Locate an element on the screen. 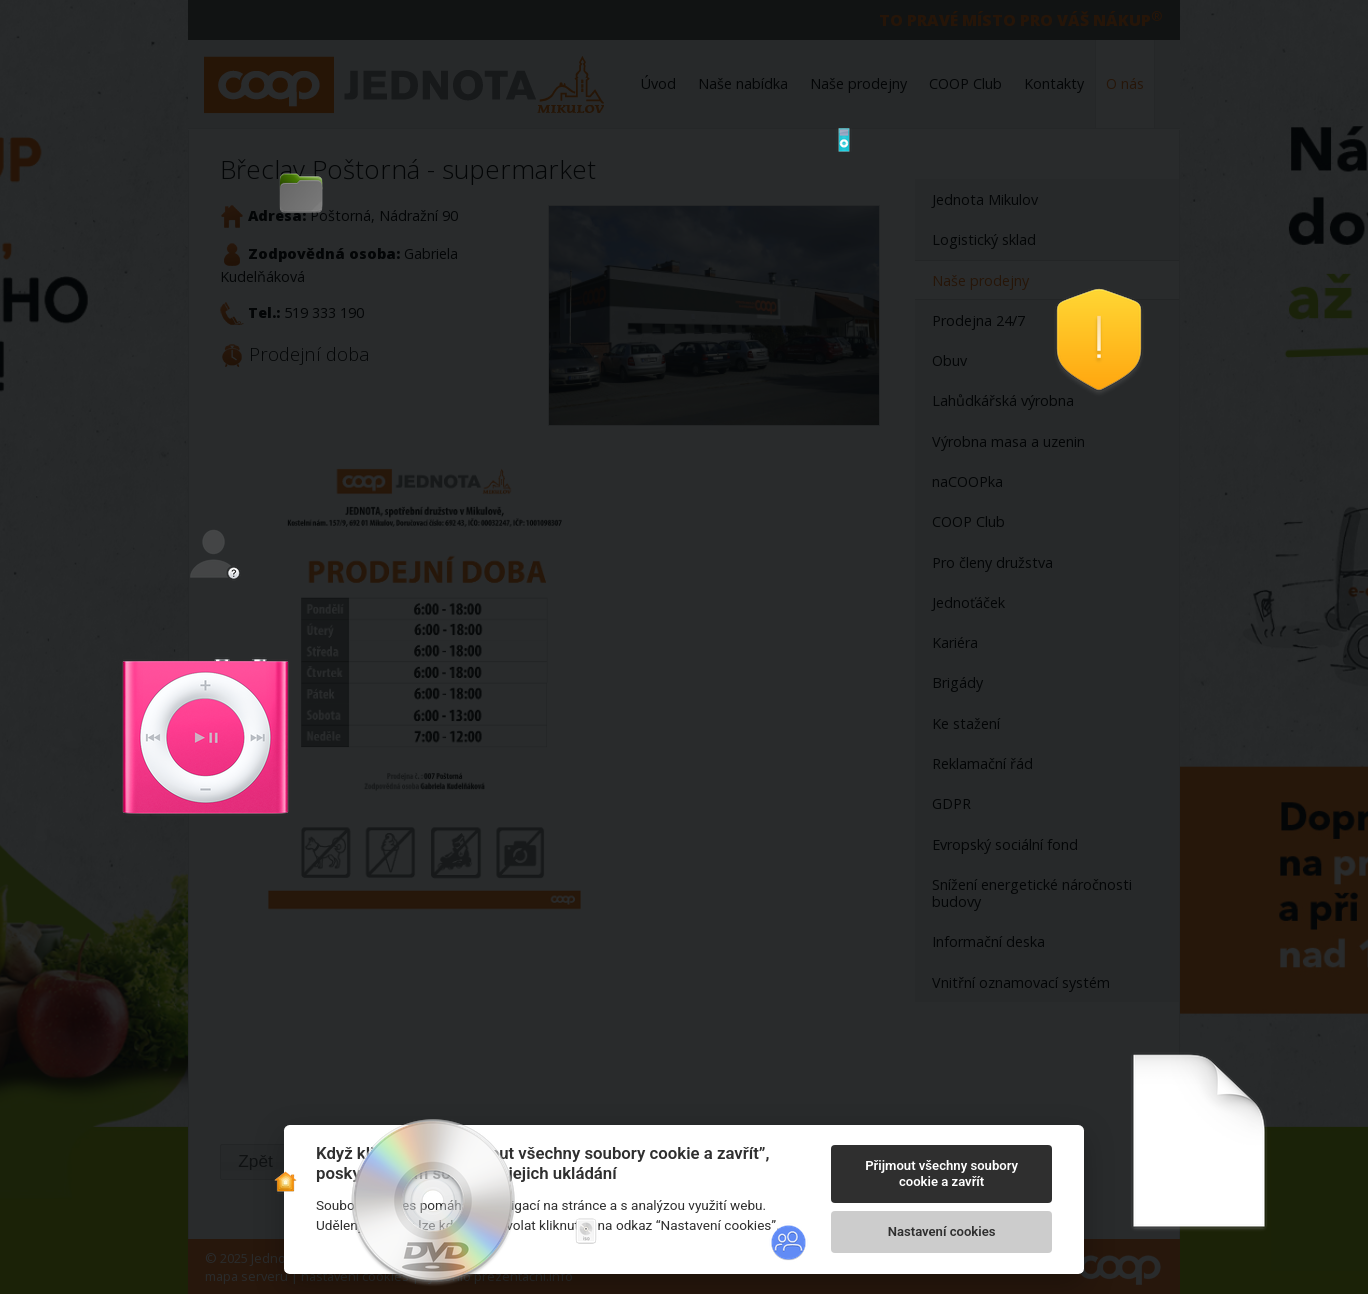  access DVD drive or optical disc contents is located at coordinates (433, 1204).